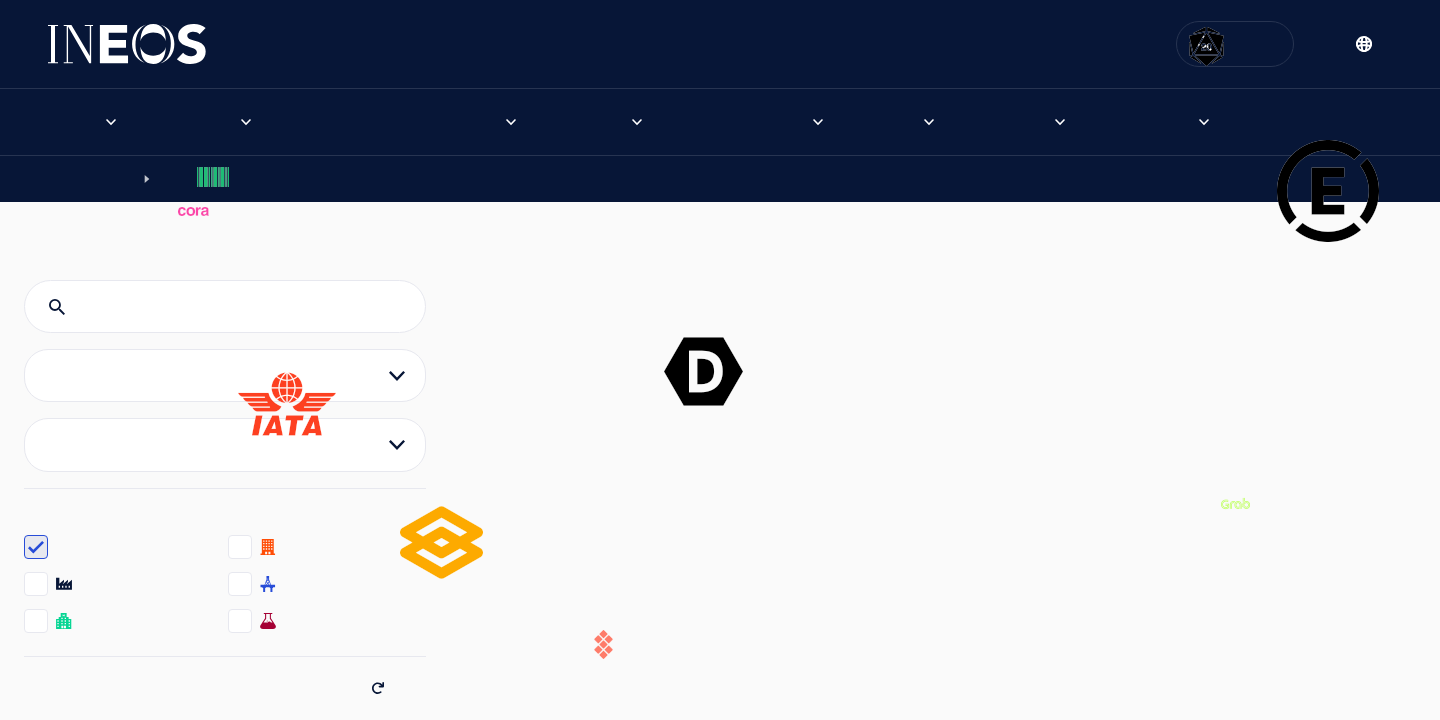 Image resolution: width=1440 pixels, height=720 pixels. What do you see at coordinates (703, 371) in the screenshot?
I see `link to devpost profile or portfolio` at bounding box center [703, 371].